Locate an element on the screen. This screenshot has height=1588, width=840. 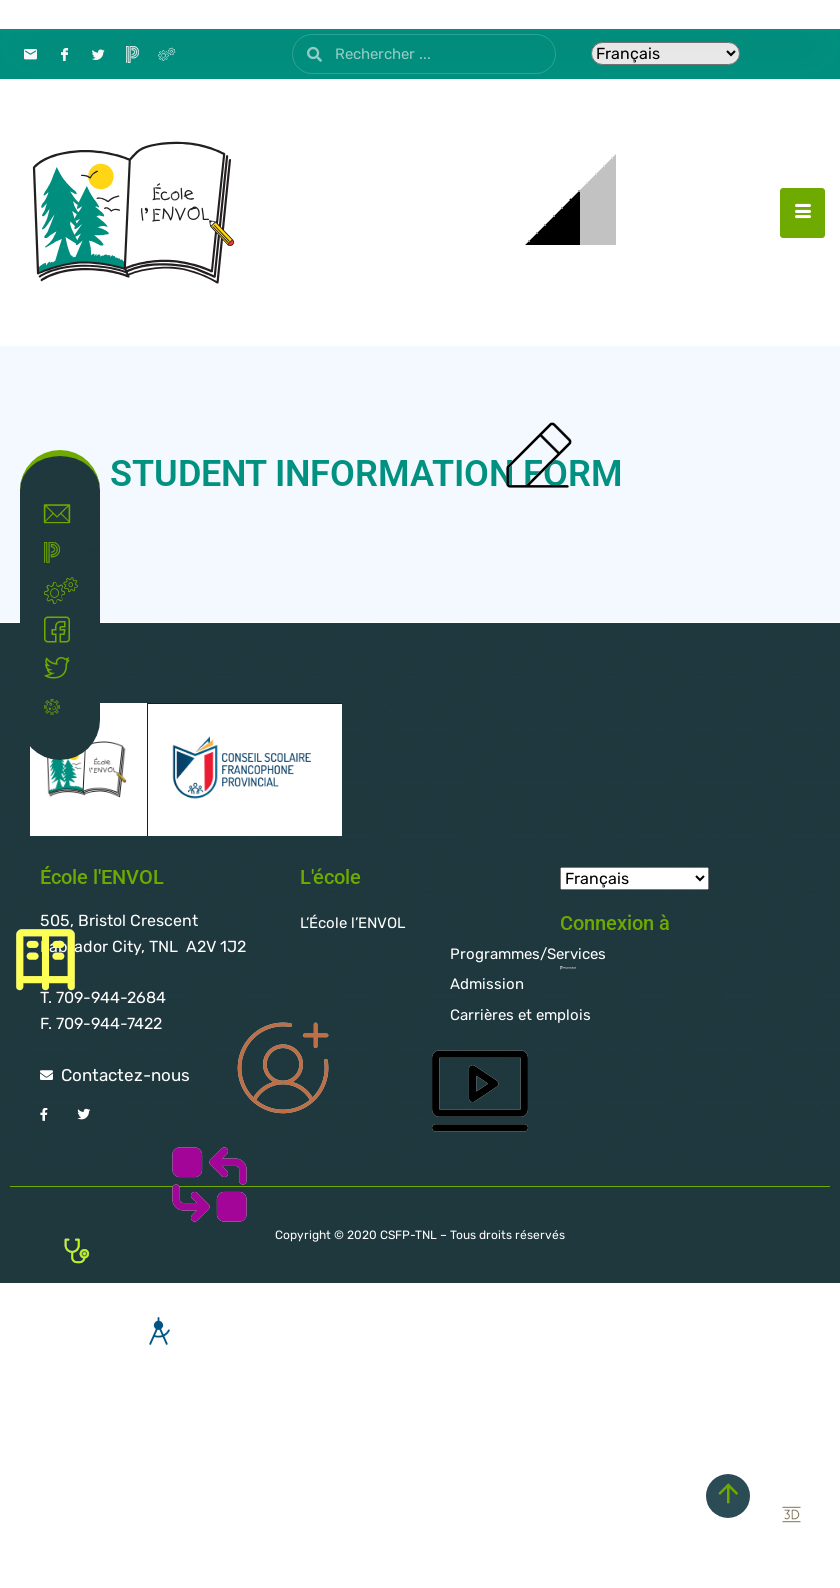
replace or swap selected items is located at coordinates (209, 1184).